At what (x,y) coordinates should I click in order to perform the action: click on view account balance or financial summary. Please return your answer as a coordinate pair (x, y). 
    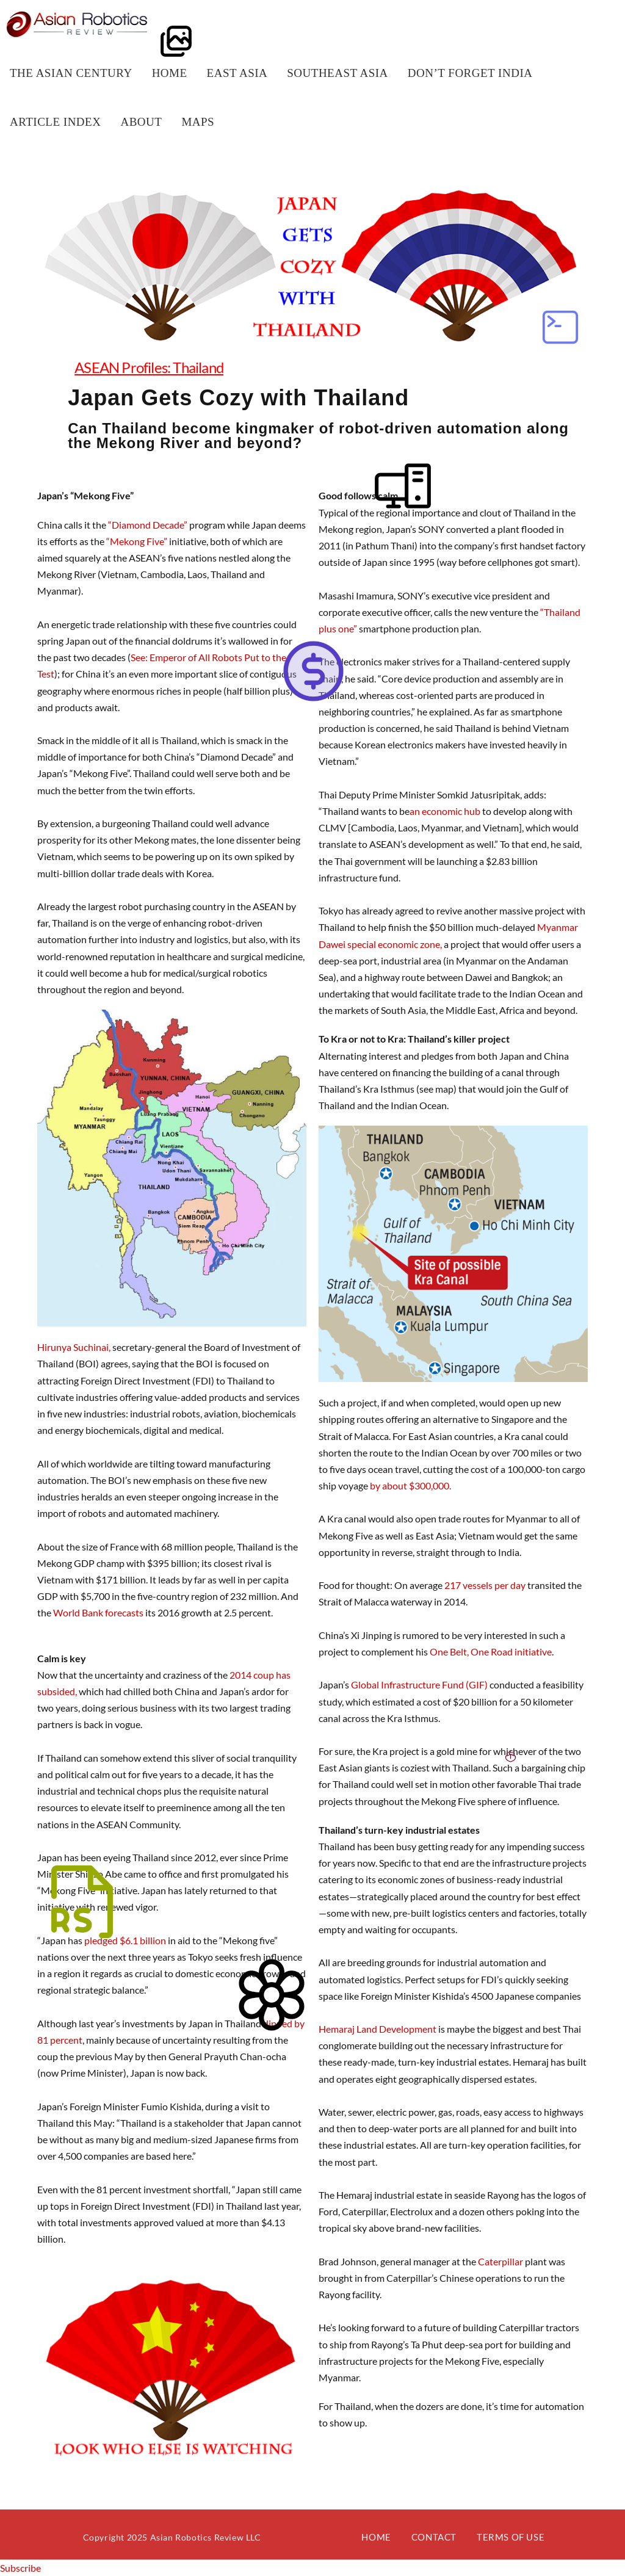
    Looking at the image, I should click on (313, 671).